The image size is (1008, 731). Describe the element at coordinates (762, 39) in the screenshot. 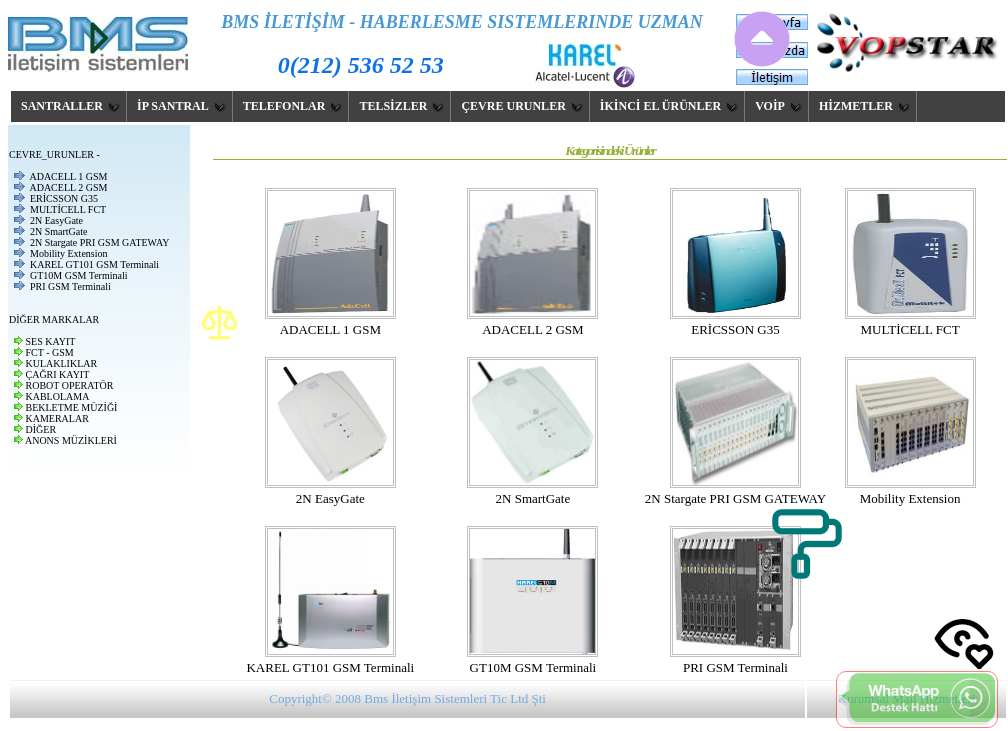

I see `scroll to top of page` at that location.